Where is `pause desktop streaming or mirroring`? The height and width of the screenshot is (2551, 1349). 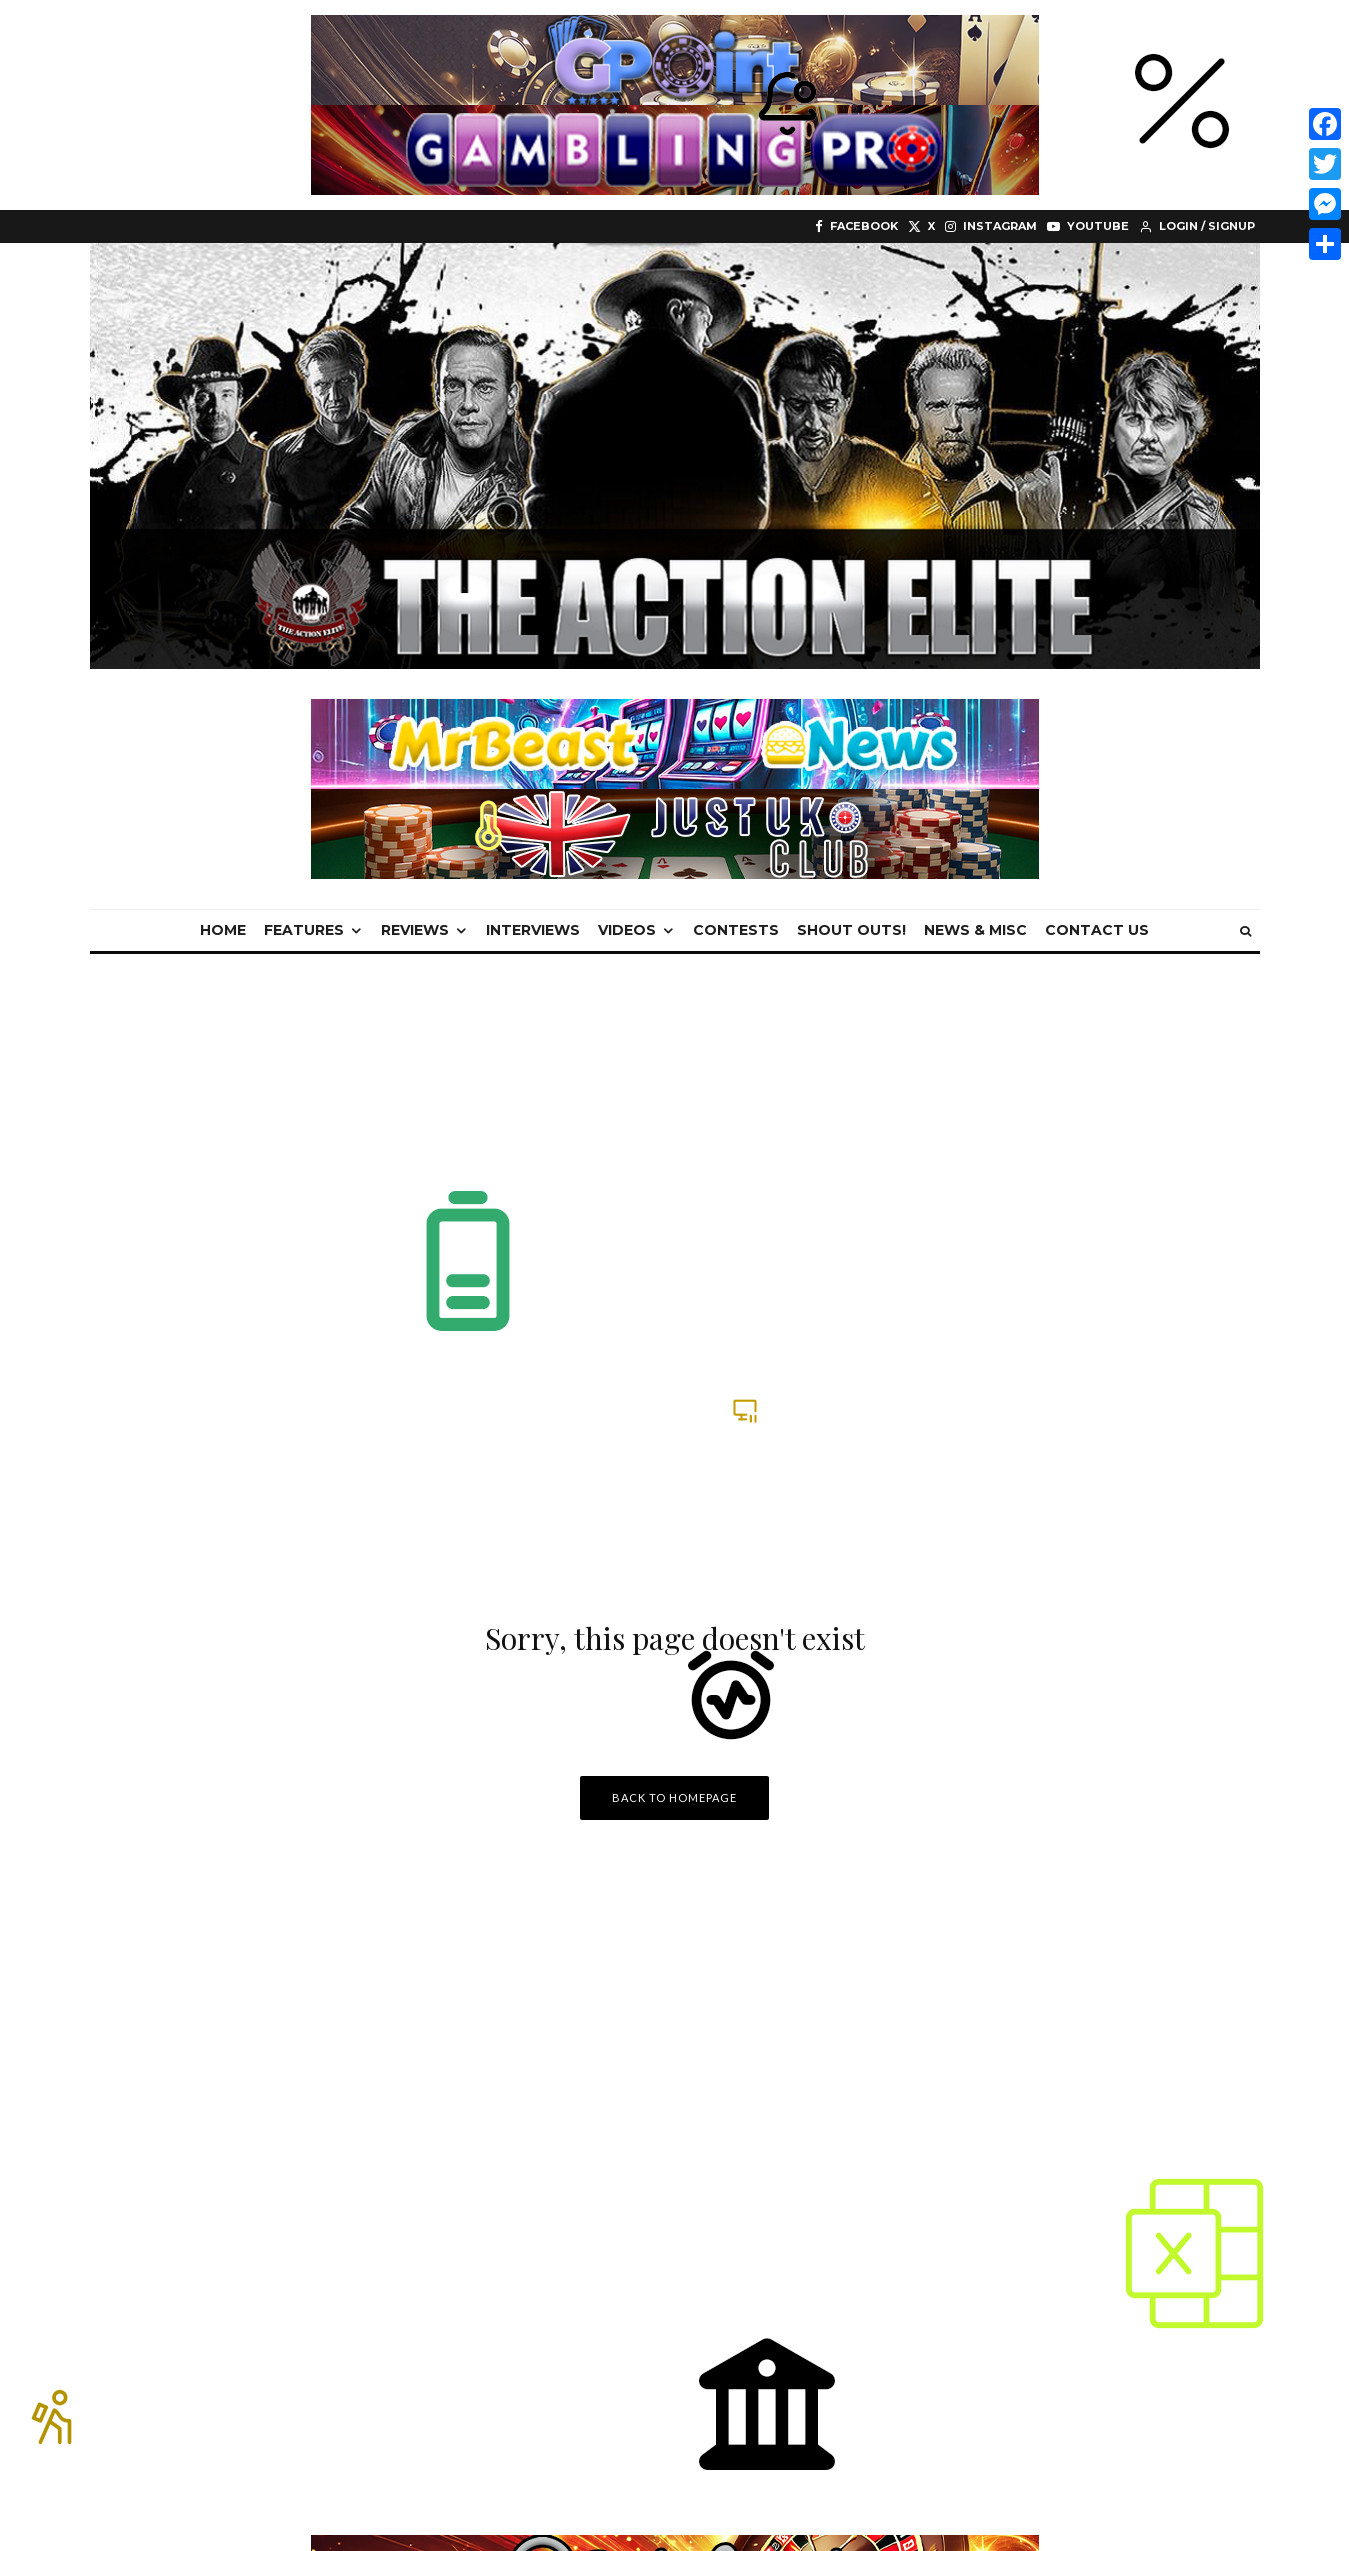
pause desktop streaming or mirroring is located at coordinates (745, 1410).